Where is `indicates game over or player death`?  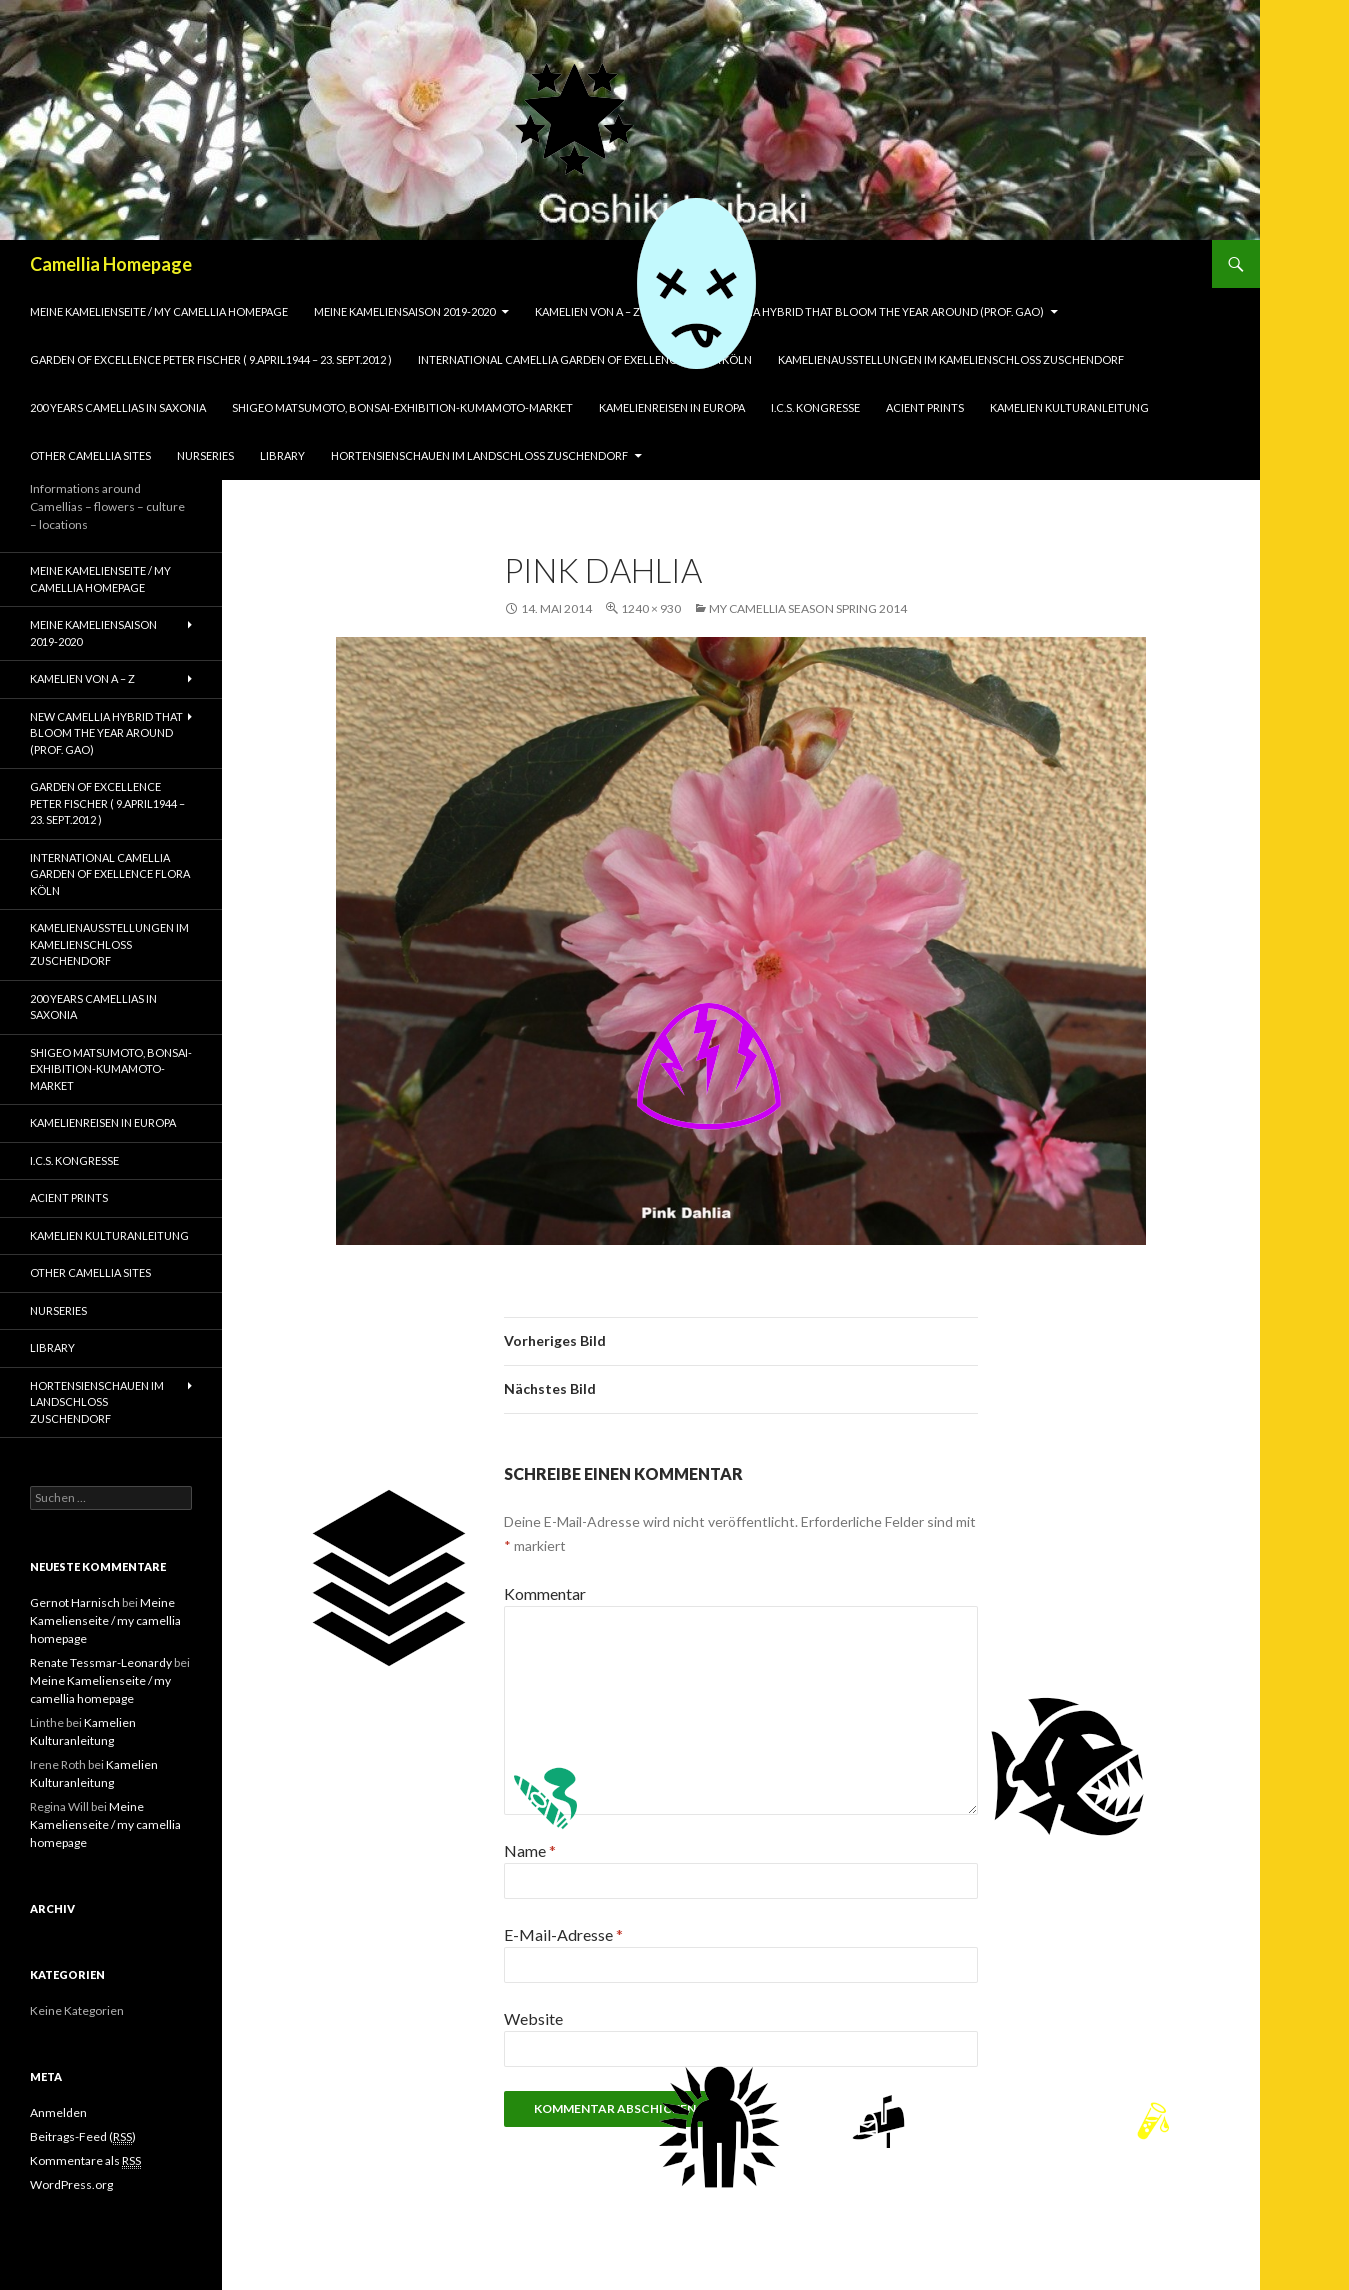
indicates game over or player death is located at coordinates (696, 283).